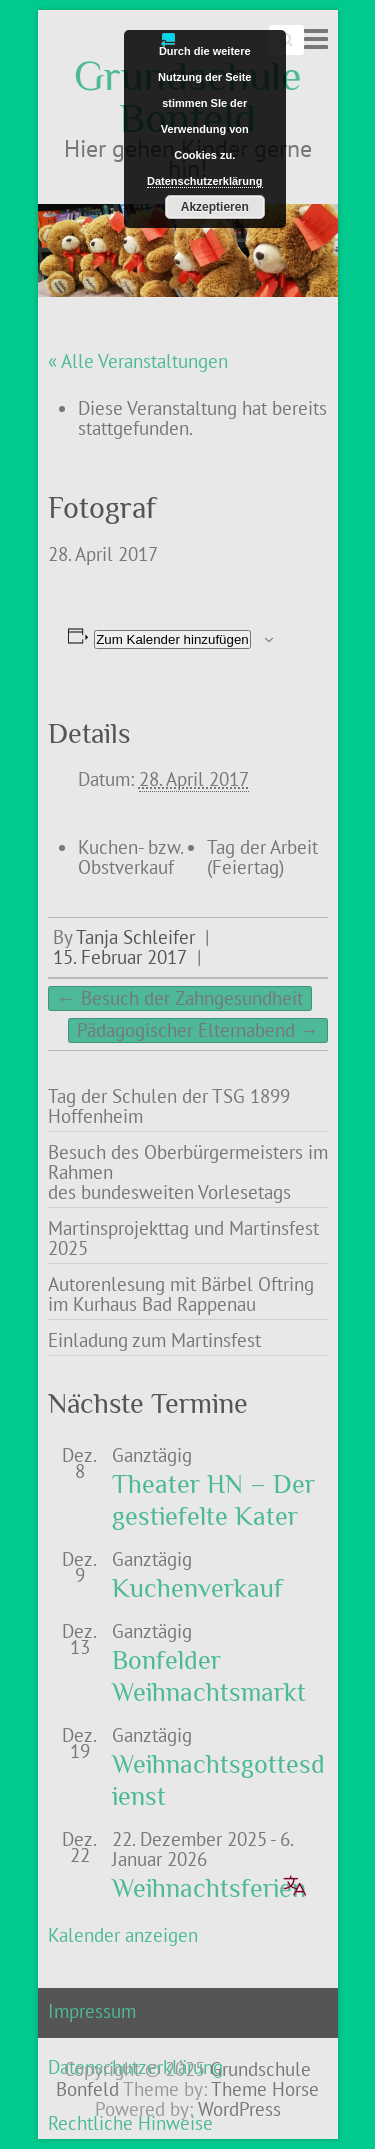 The image size is (375, 2149). What do you see at coordinates (294, 1886) in the screenshot?
I see `translate text to another language` at bounding box center [294, 1886].